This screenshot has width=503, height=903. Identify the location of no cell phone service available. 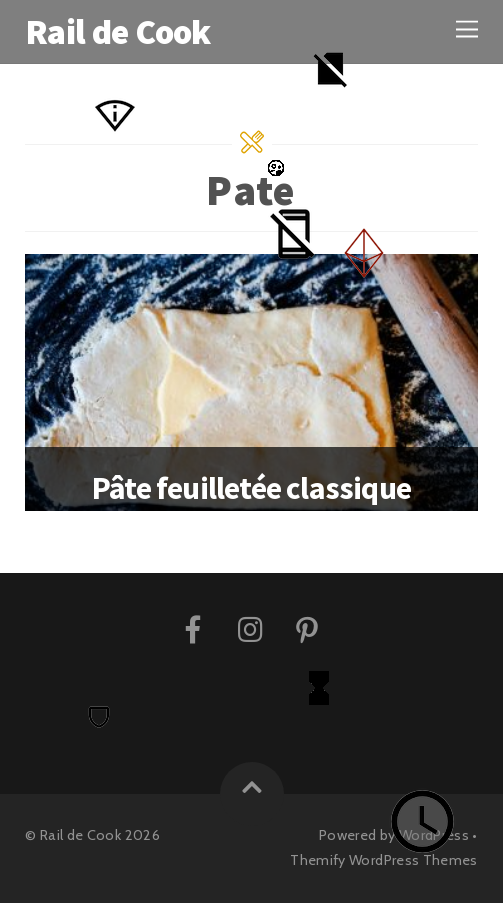
(294, 234).